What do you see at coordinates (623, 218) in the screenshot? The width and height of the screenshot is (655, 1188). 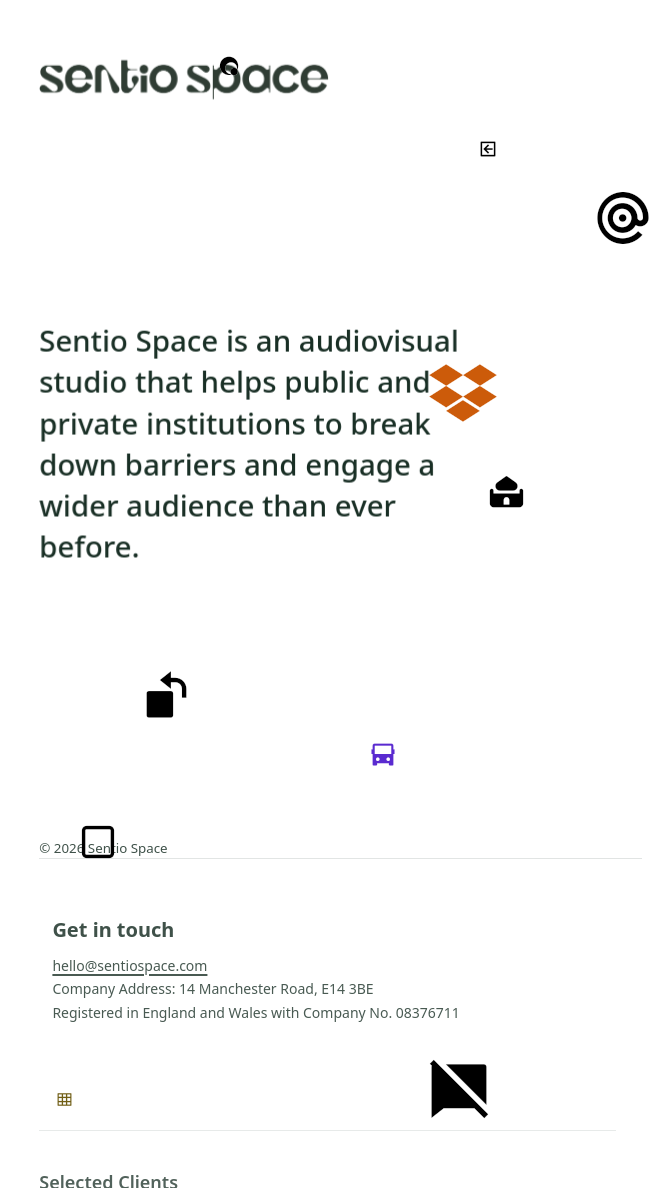 I see `mailgun email service logo` at bounding box center [623, 218].